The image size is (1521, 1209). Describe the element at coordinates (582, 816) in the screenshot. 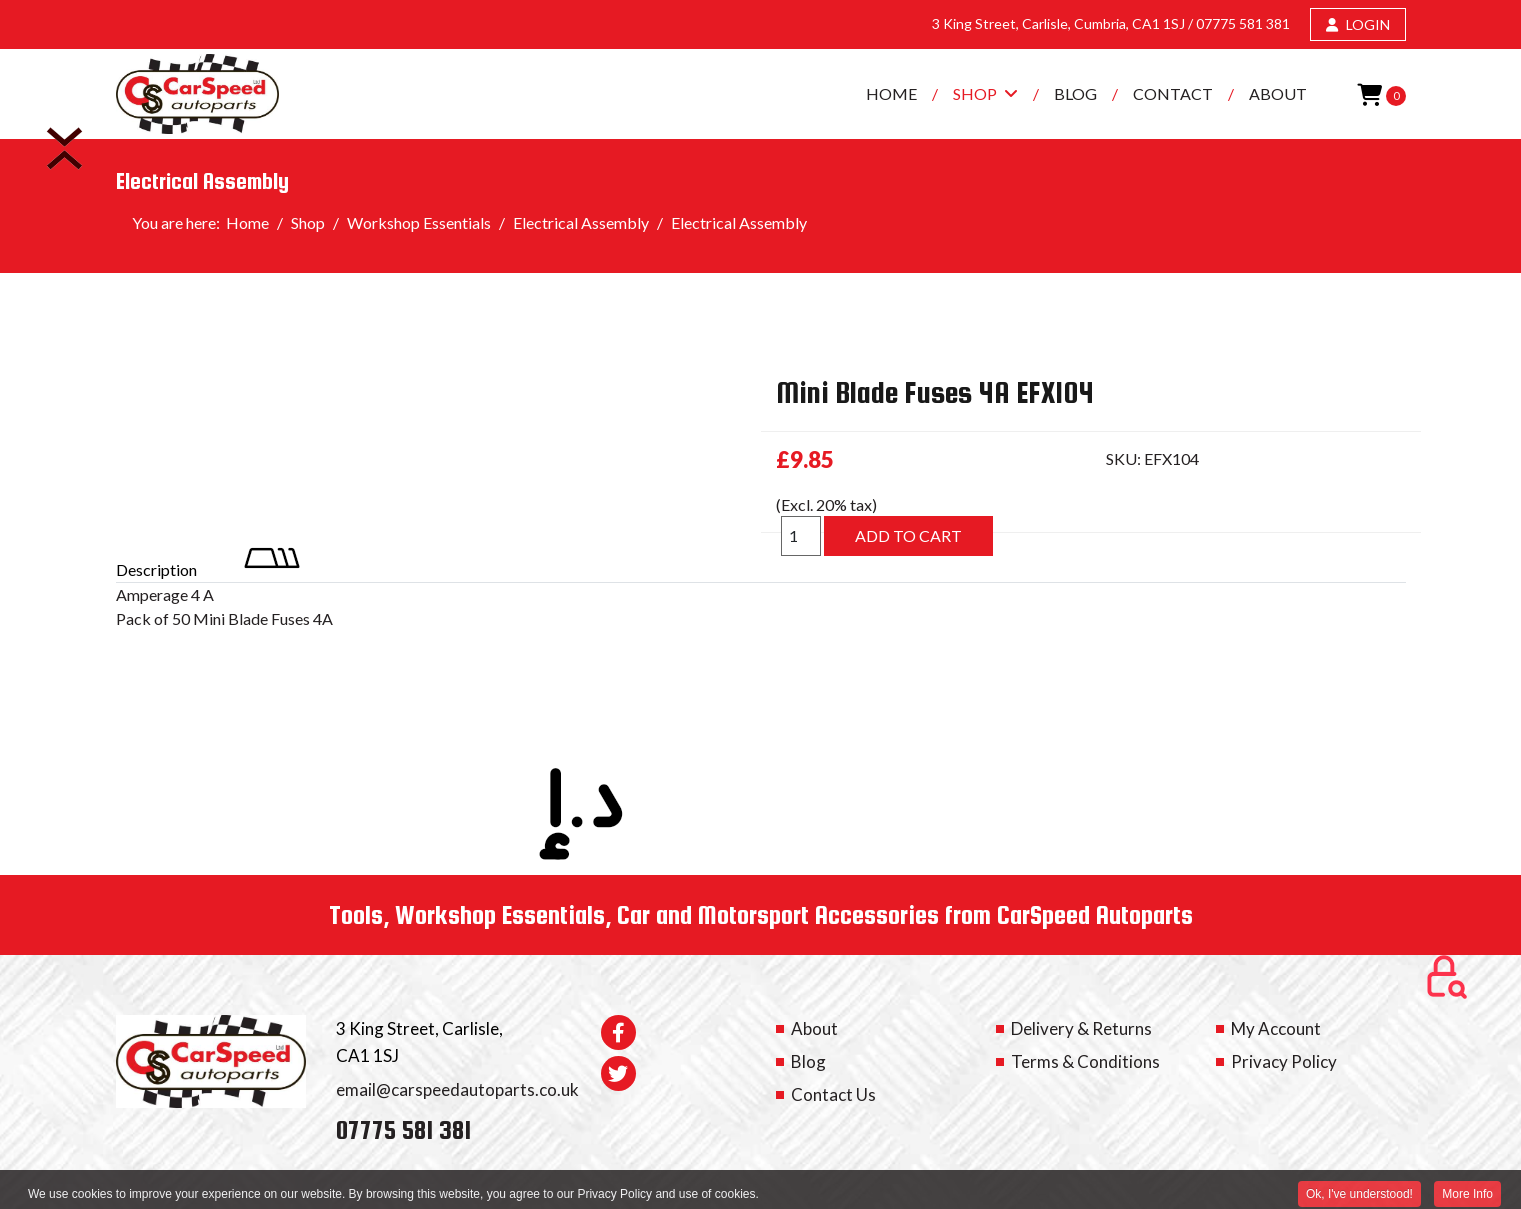

I see `indicates price or amount in UAE dirhams` at that location.